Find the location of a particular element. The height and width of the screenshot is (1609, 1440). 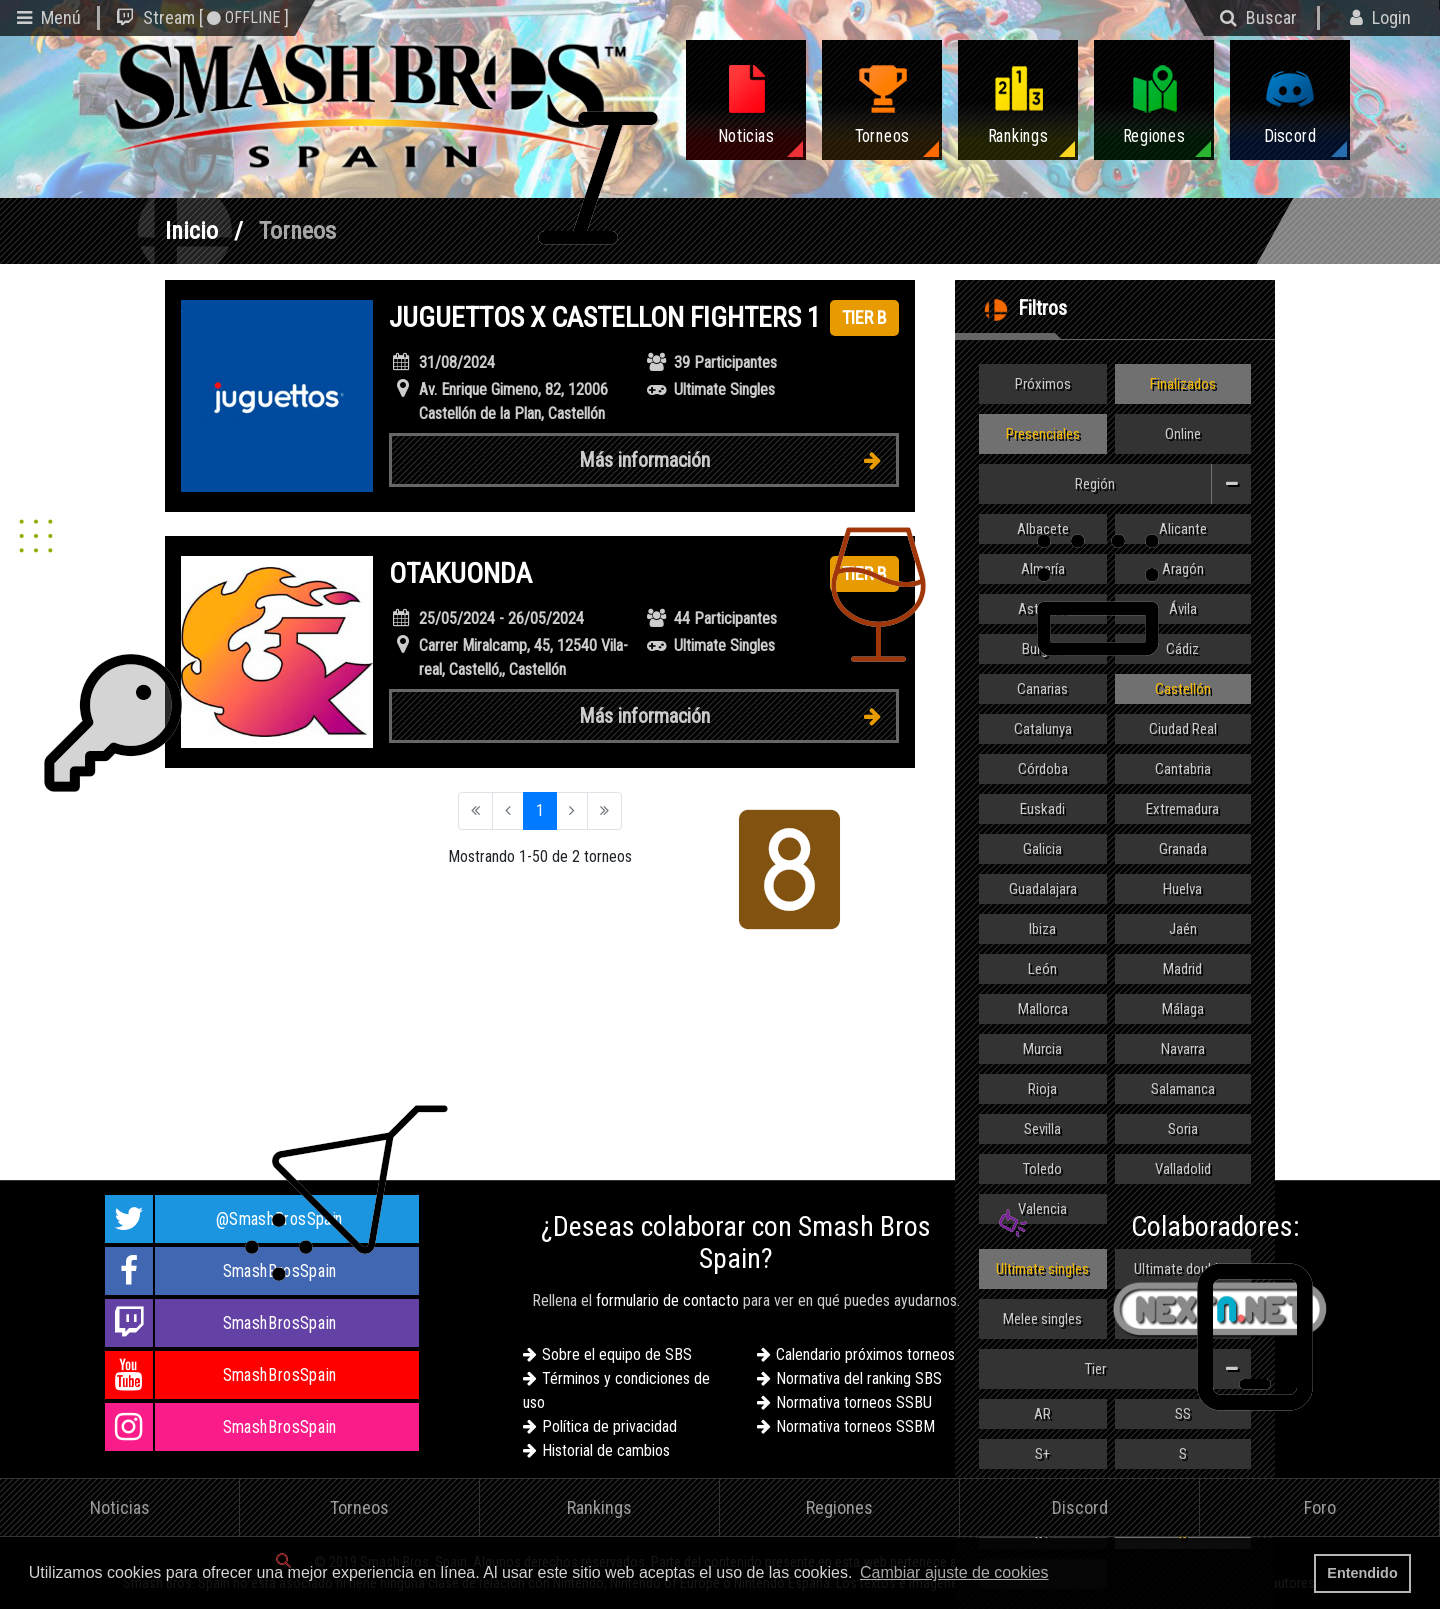

browse wine selection is located at coordinates (878, 589).